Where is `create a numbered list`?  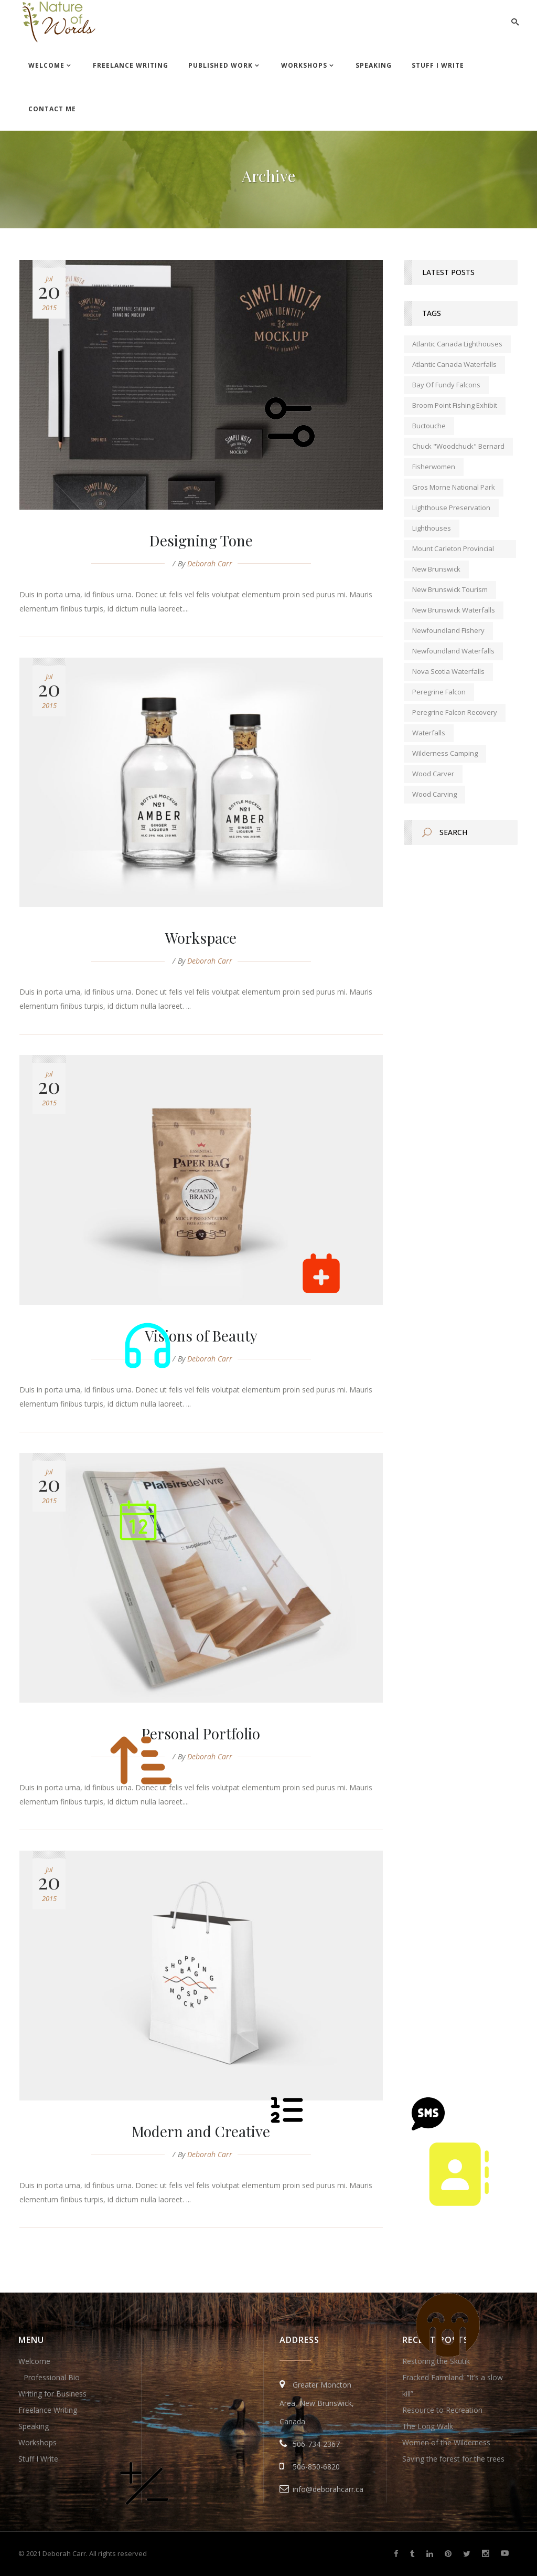
create a numbered list is located at coordinates (287, 2110).